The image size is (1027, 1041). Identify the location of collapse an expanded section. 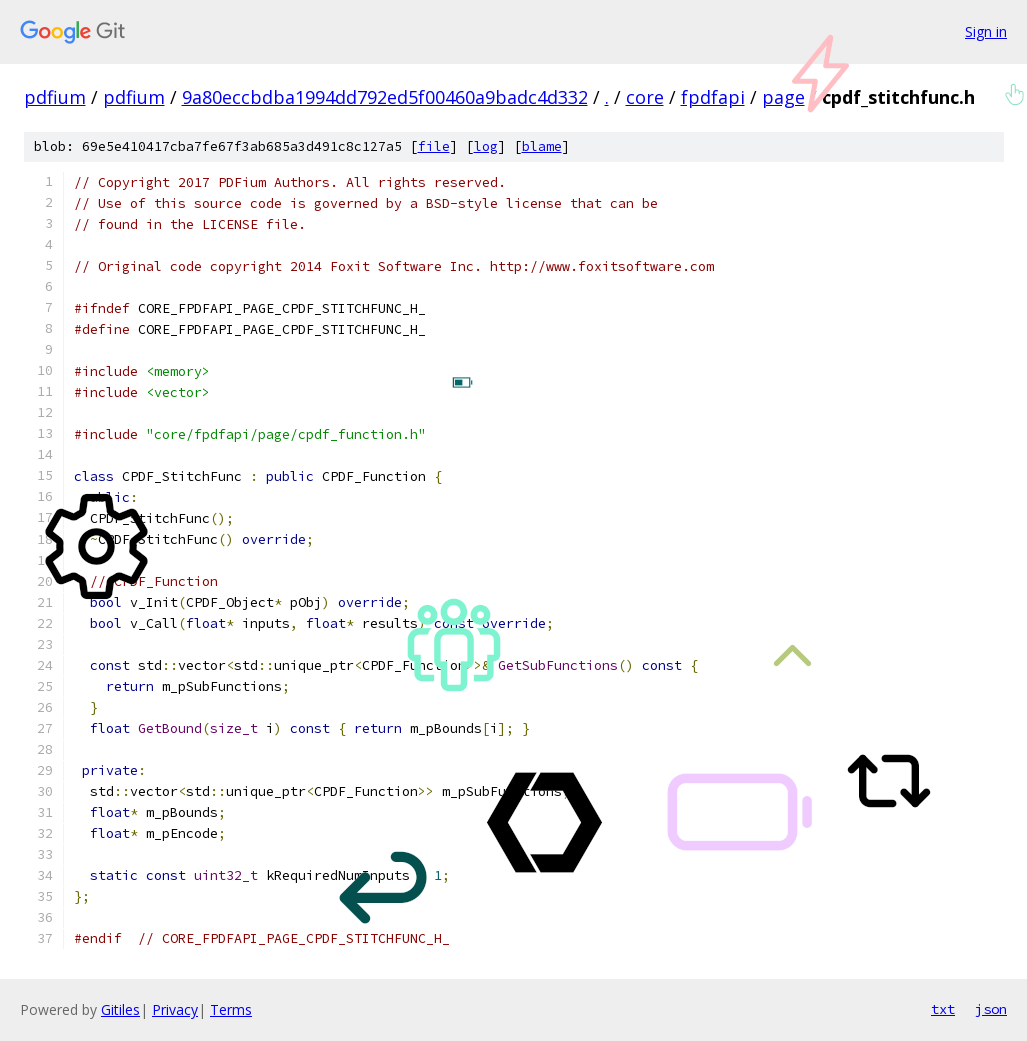
(792, 655).